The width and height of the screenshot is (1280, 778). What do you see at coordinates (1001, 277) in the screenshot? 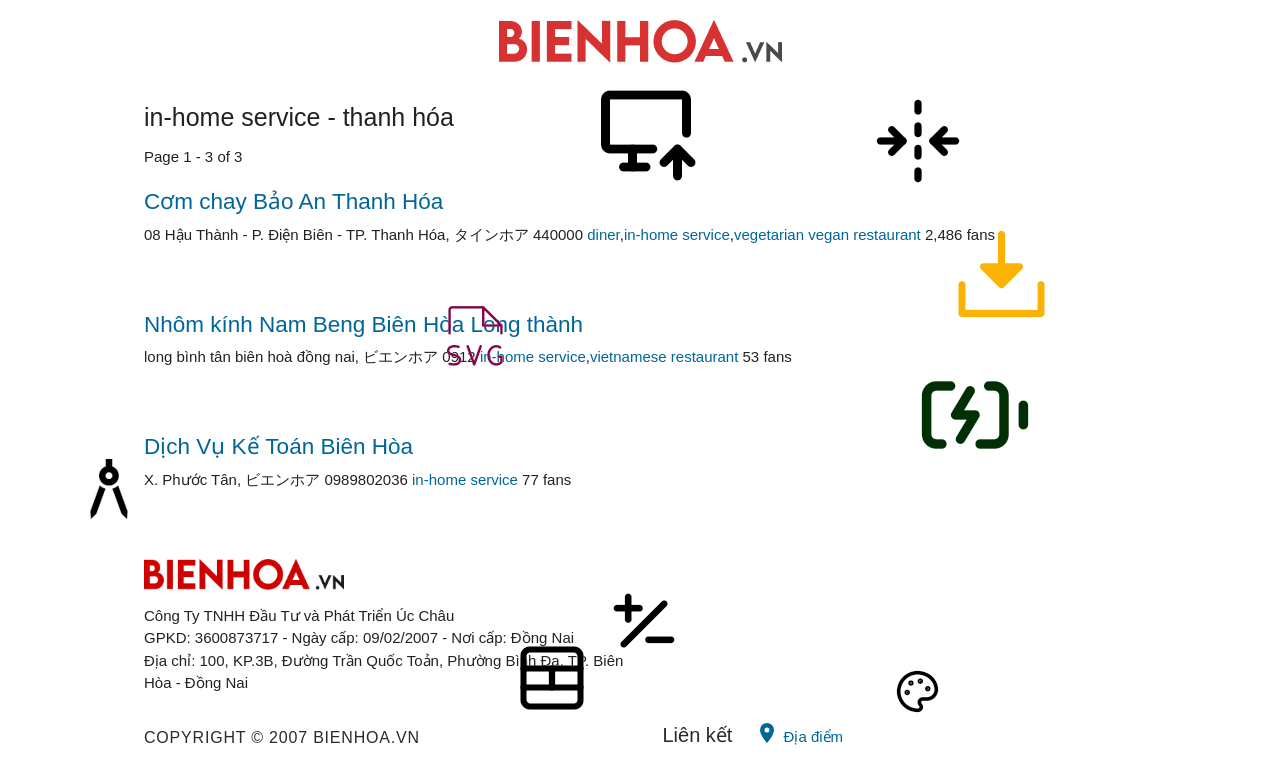
I see `download a file to your device` at bounding box center [1001, 277].